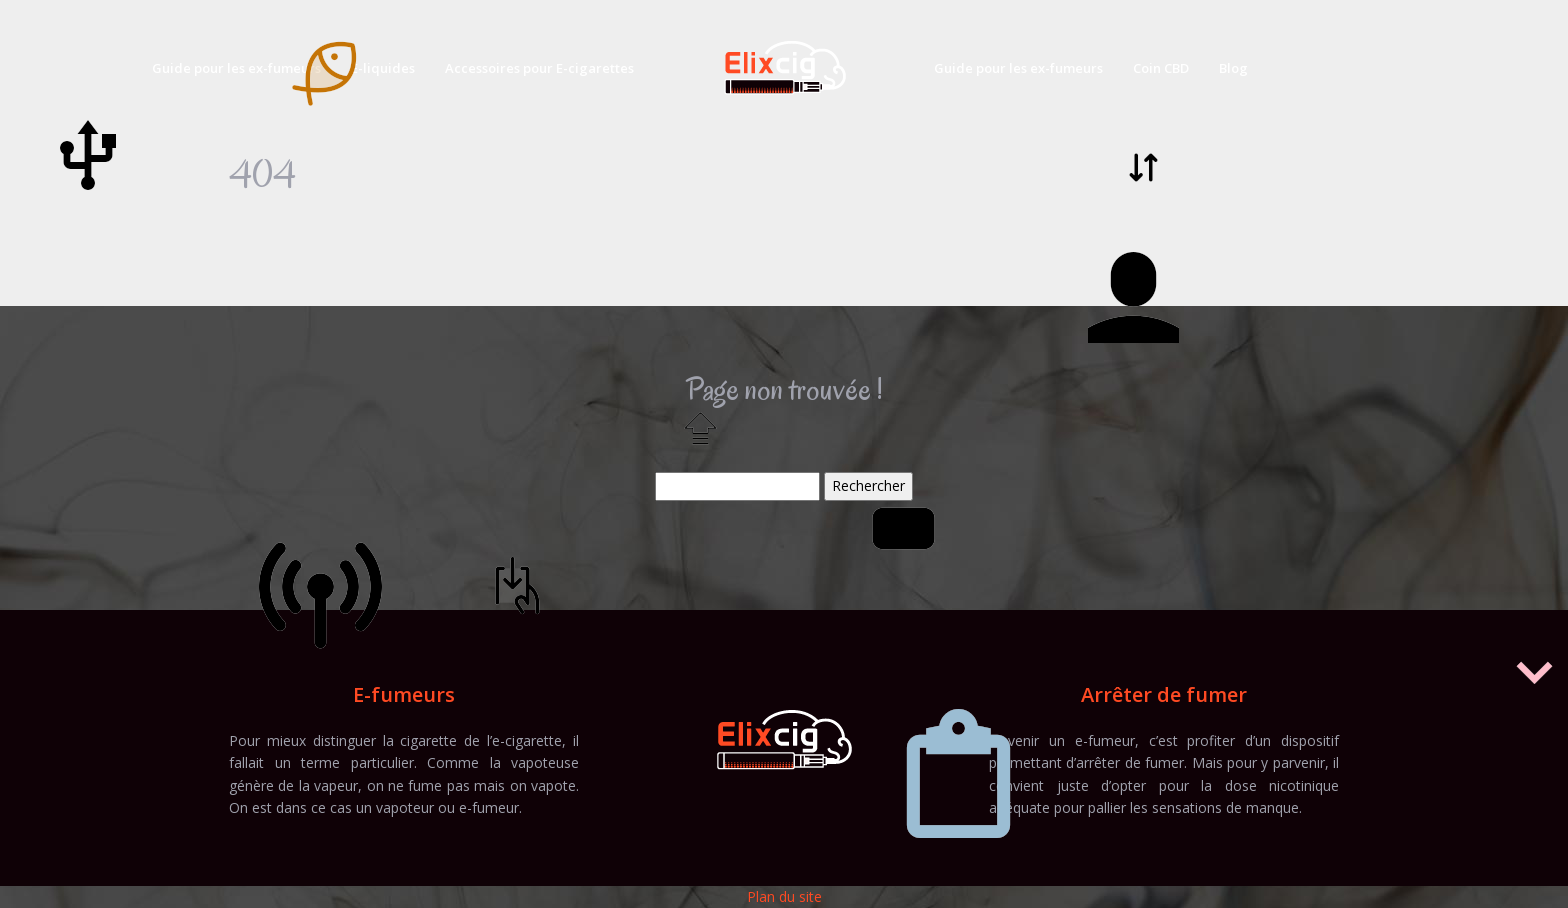 The image size is (1568, 908). What do you see at coordinates (1133, 297) in the screenshot?
I see `view your profile` at bounding box center [1133, 297].